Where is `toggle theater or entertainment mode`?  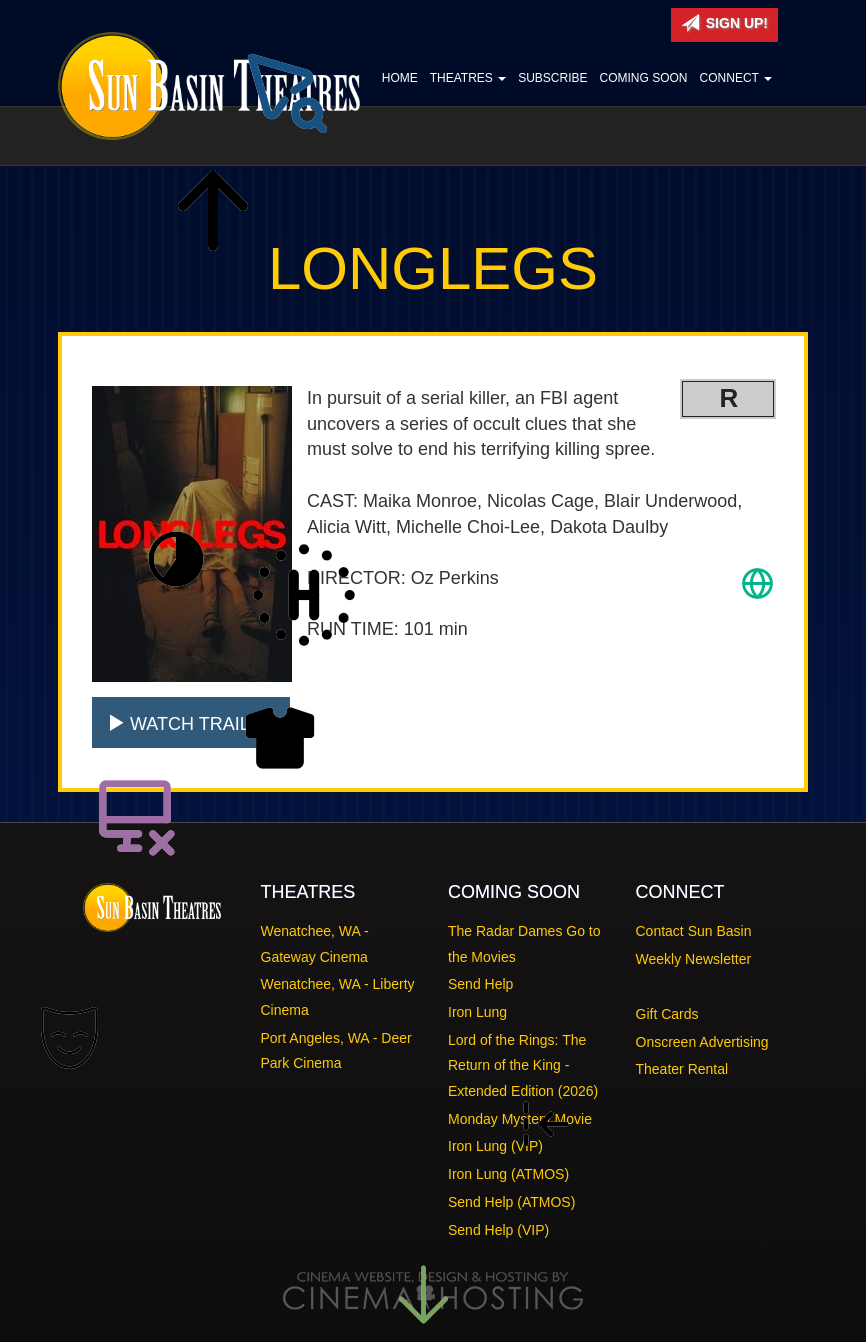 toggle theater or entertainment mode is located at coordinates (69, 1035).